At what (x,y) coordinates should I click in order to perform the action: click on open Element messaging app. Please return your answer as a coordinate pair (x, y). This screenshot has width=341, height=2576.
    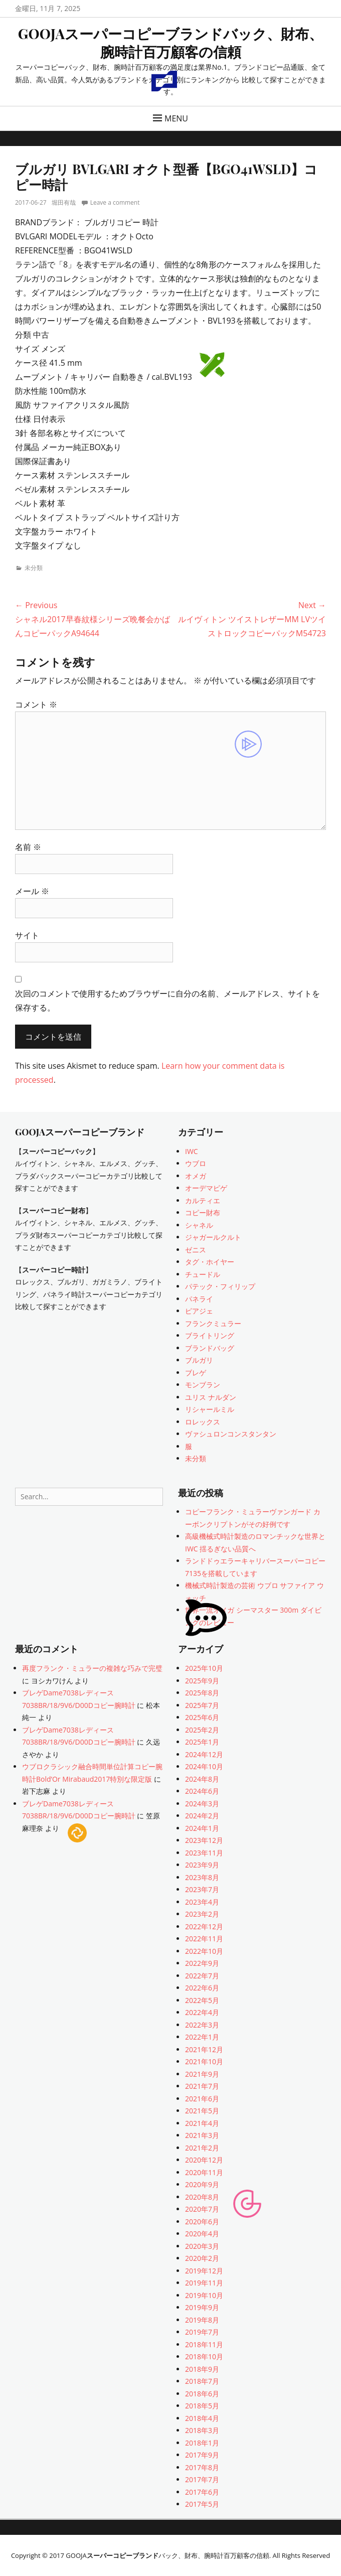
    Looking at the image, I should click on (77, 1833).